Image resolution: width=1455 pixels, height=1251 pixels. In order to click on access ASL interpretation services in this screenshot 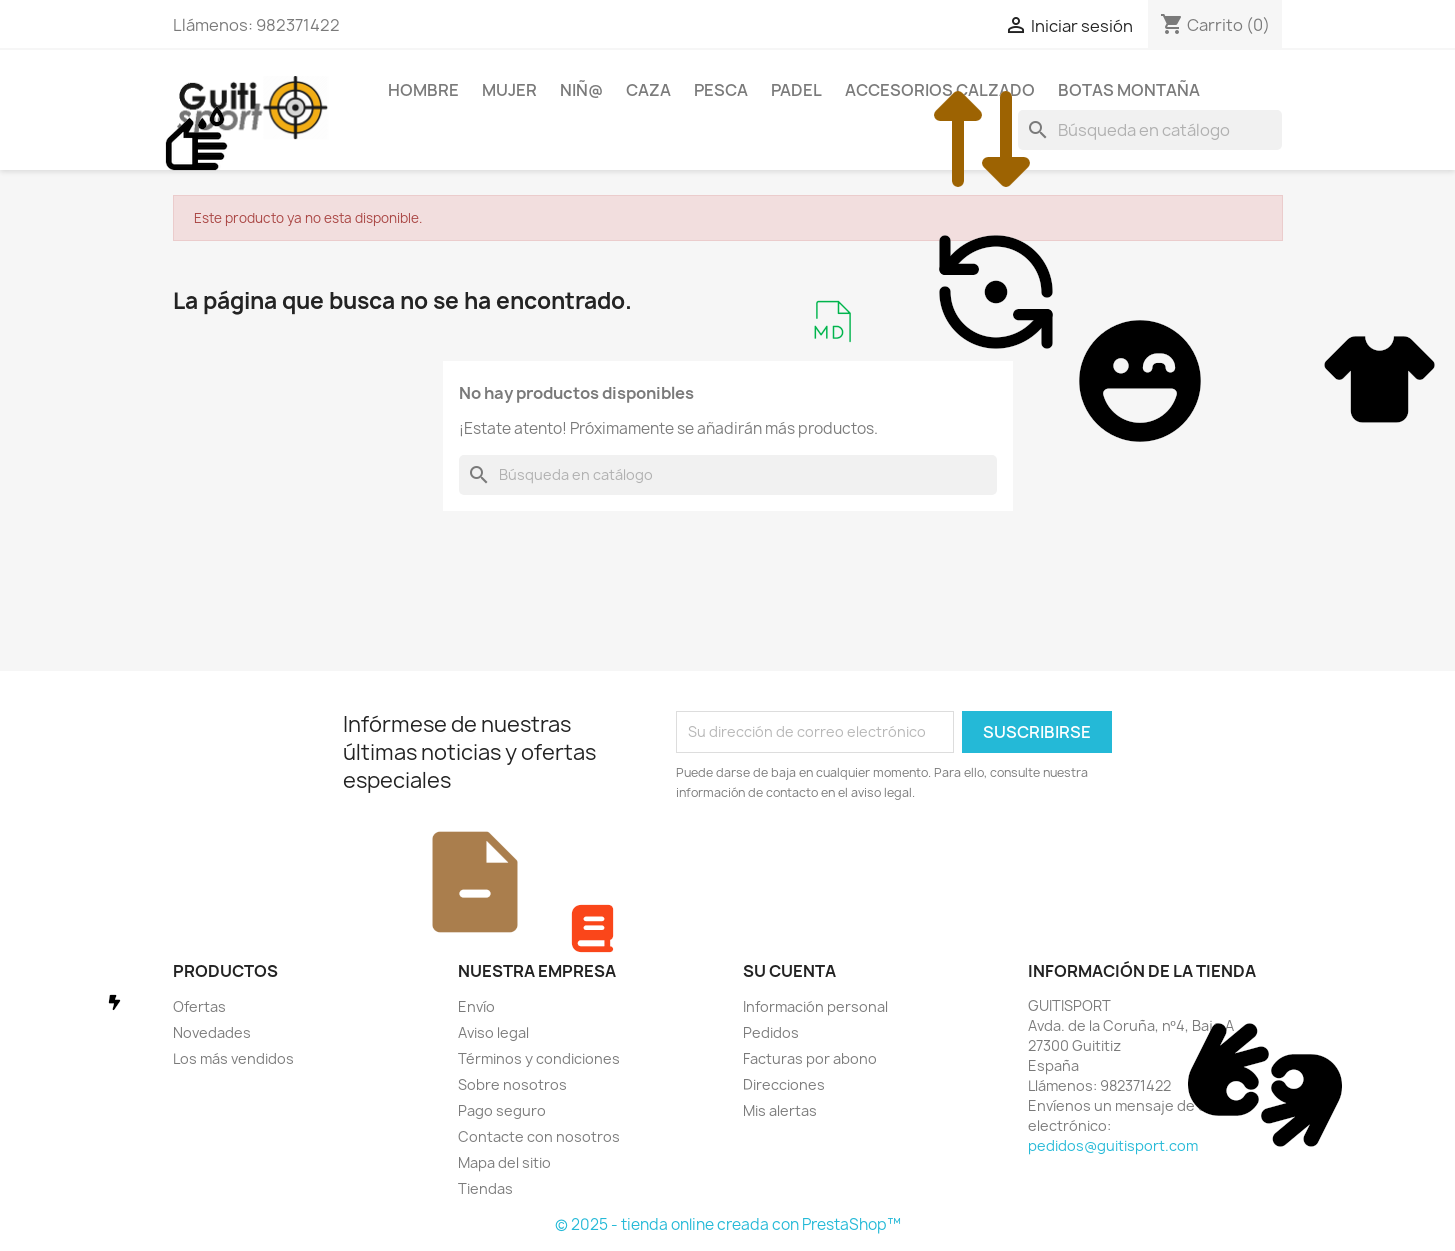, I will do `click(1265, 1085)`.